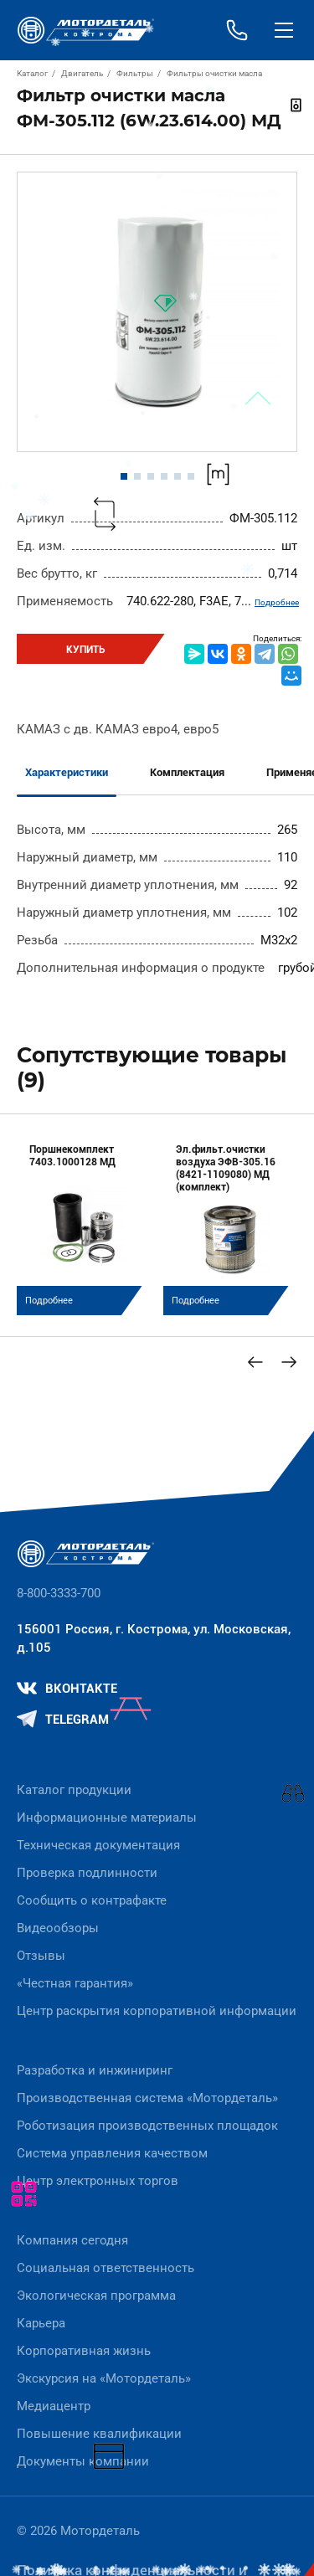 The image size is (314, 2576). What do you see at coordinates (105, 514) in the screenshot?
I see `rotate device orientation` at bounding box center [105, 514].